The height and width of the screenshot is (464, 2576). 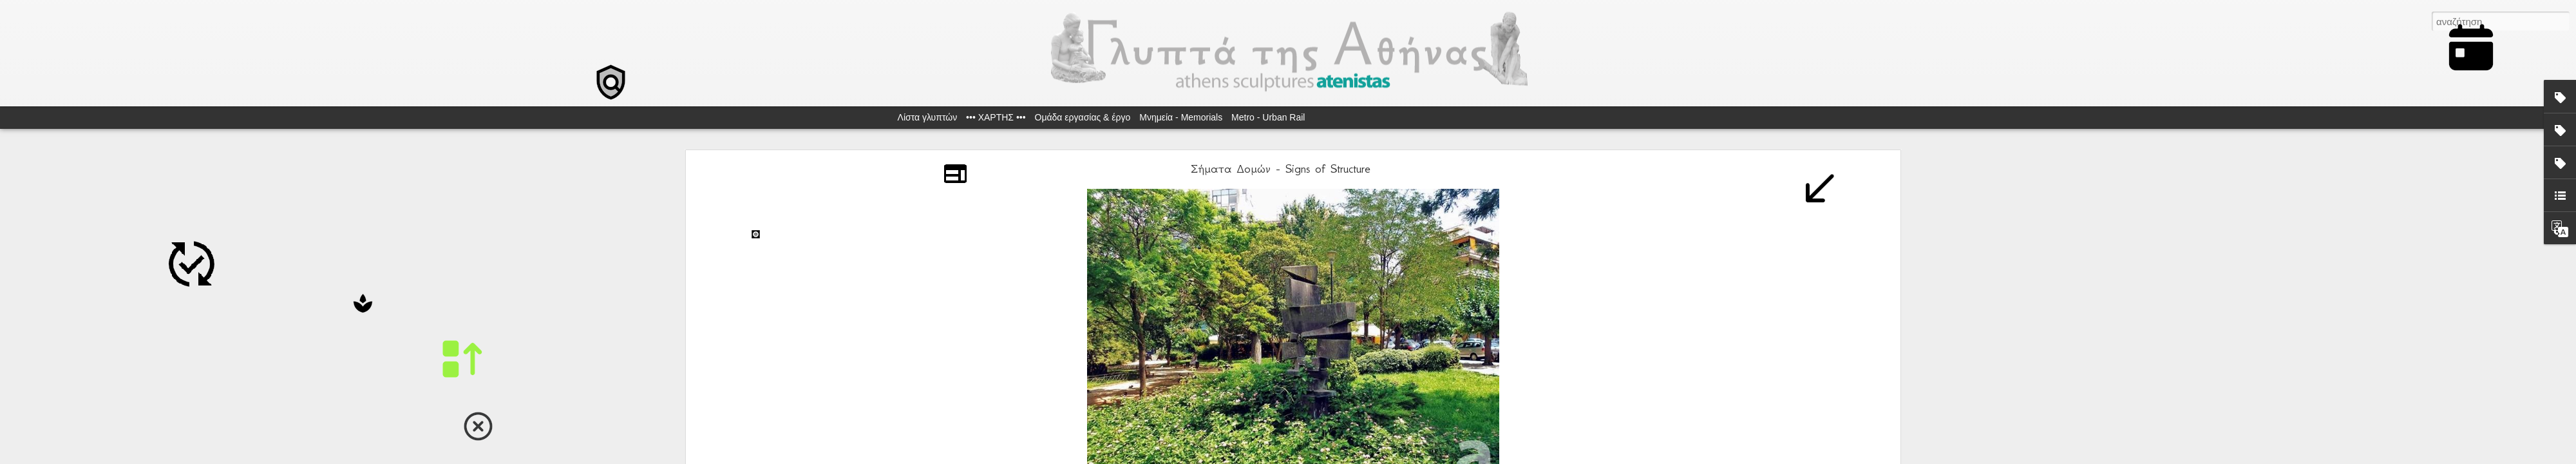 What do you see at coordinates (611, 82) in the screenshot?
I see `view privacy policy or terms` at bounding box center [611, 82].